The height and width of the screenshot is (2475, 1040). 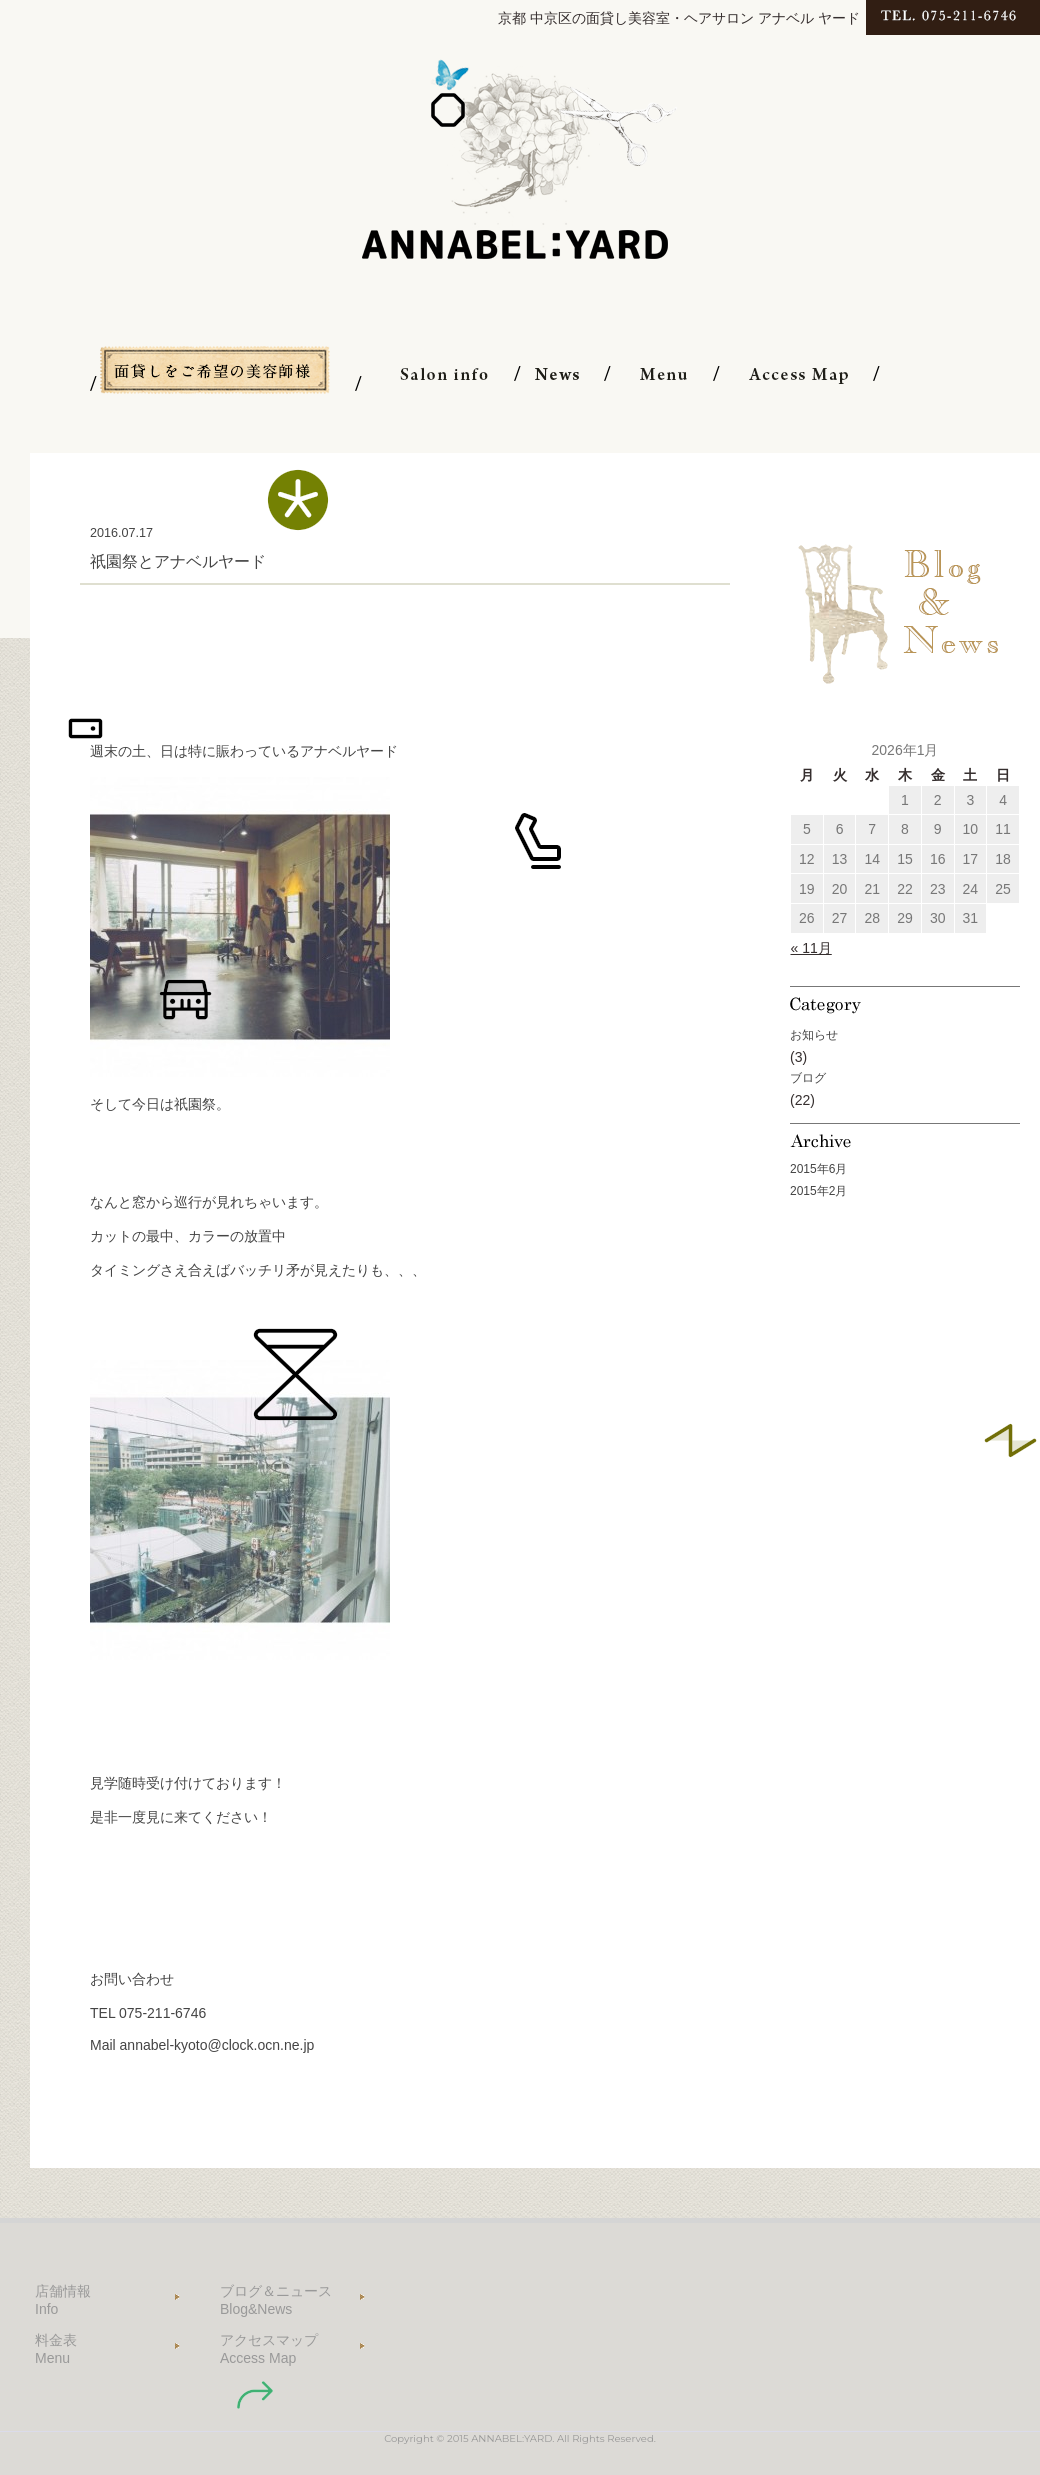 I want to click on indicates high time remaining, so click(x=295, y=1374).